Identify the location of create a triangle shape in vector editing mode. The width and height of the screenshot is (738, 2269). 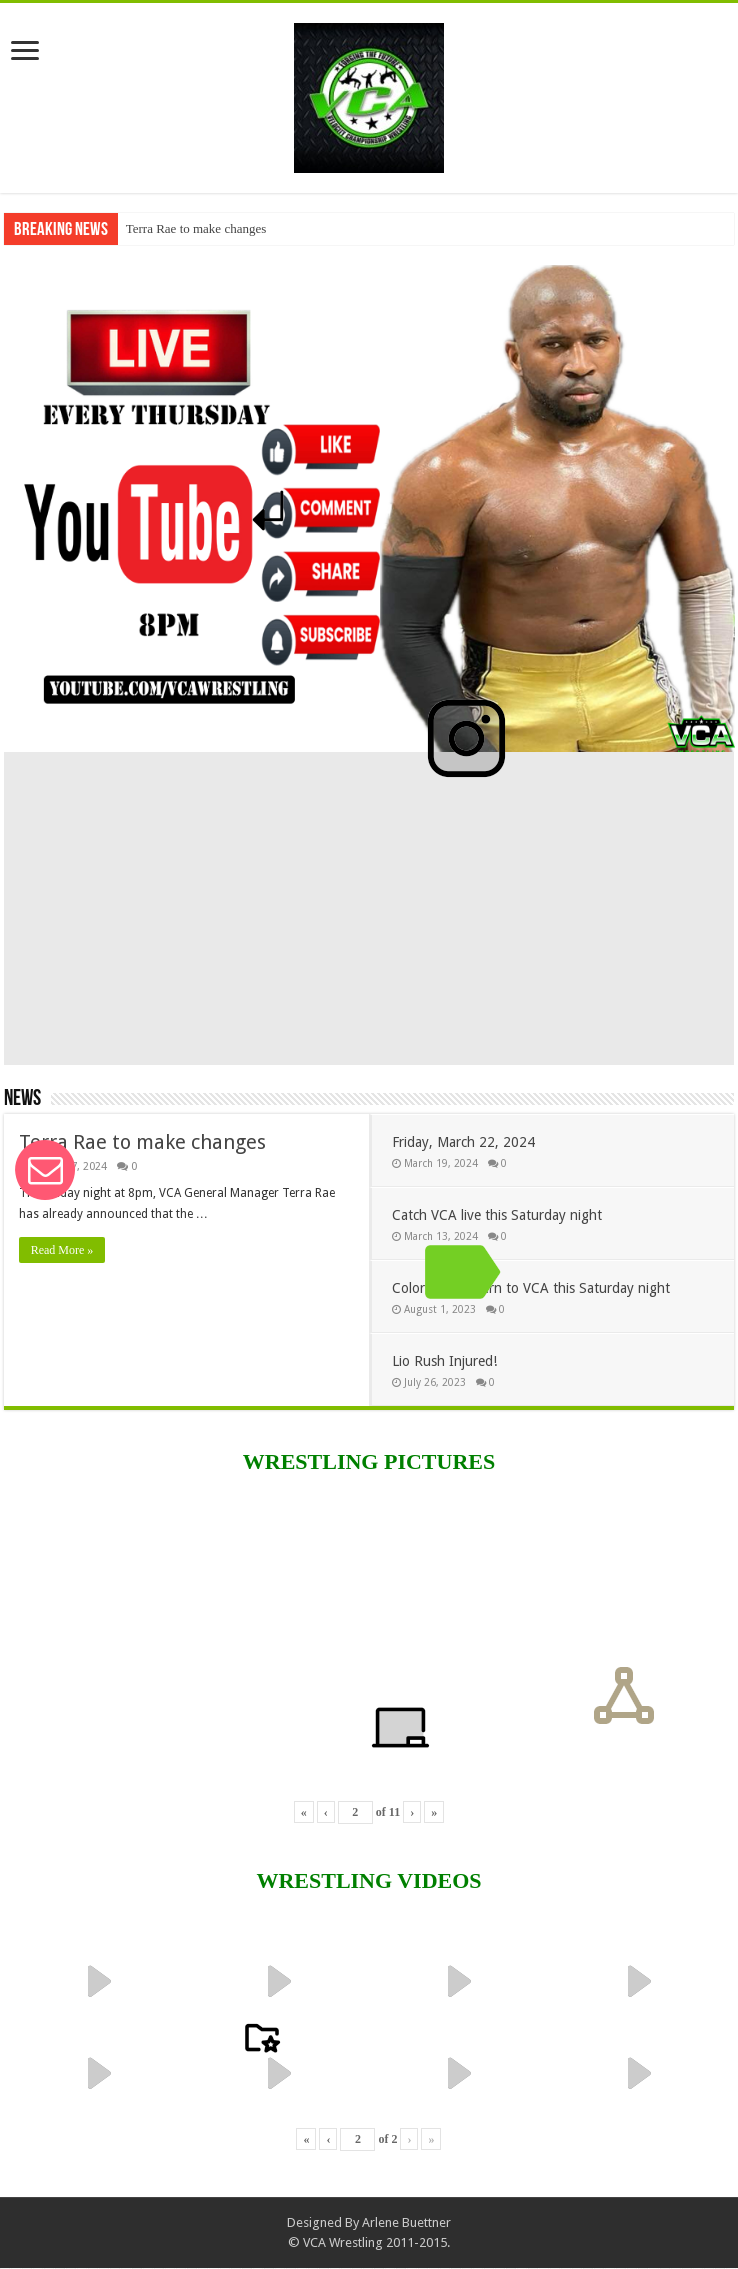
(624, 1694).